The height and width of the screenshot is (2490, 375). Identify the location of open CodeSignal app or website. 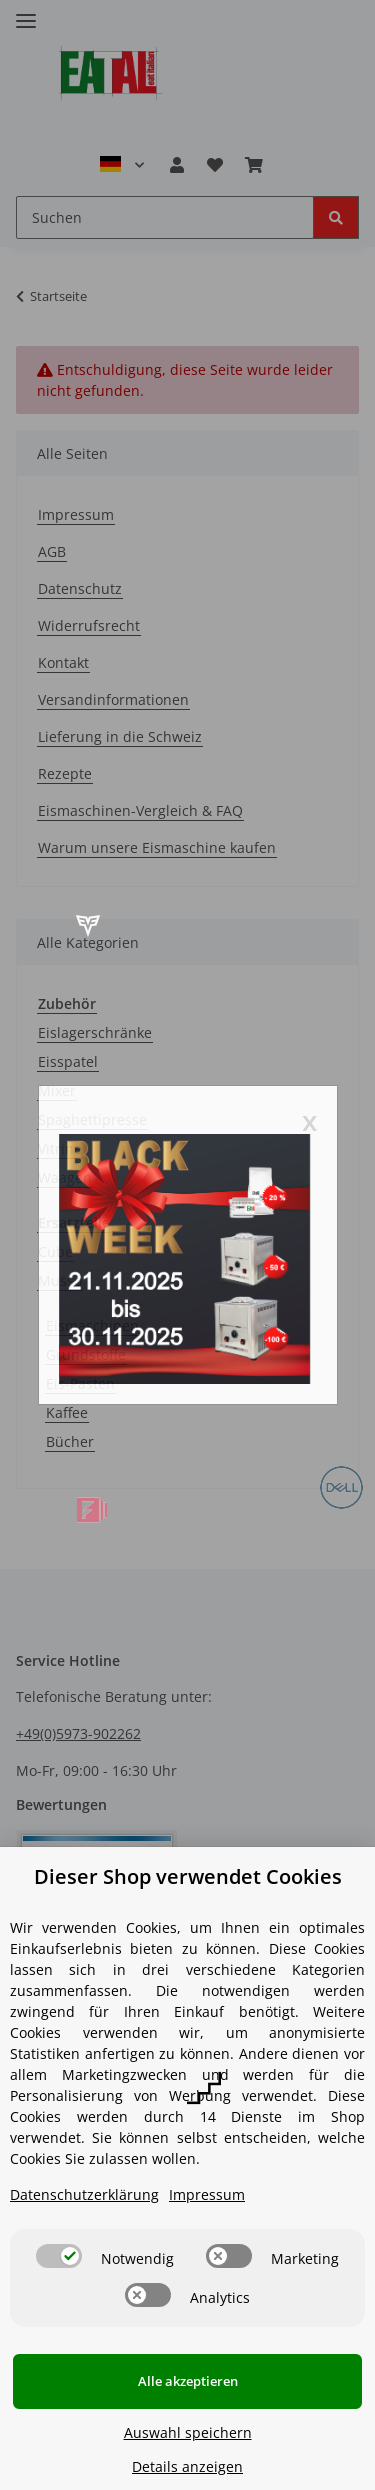
(88, 926).